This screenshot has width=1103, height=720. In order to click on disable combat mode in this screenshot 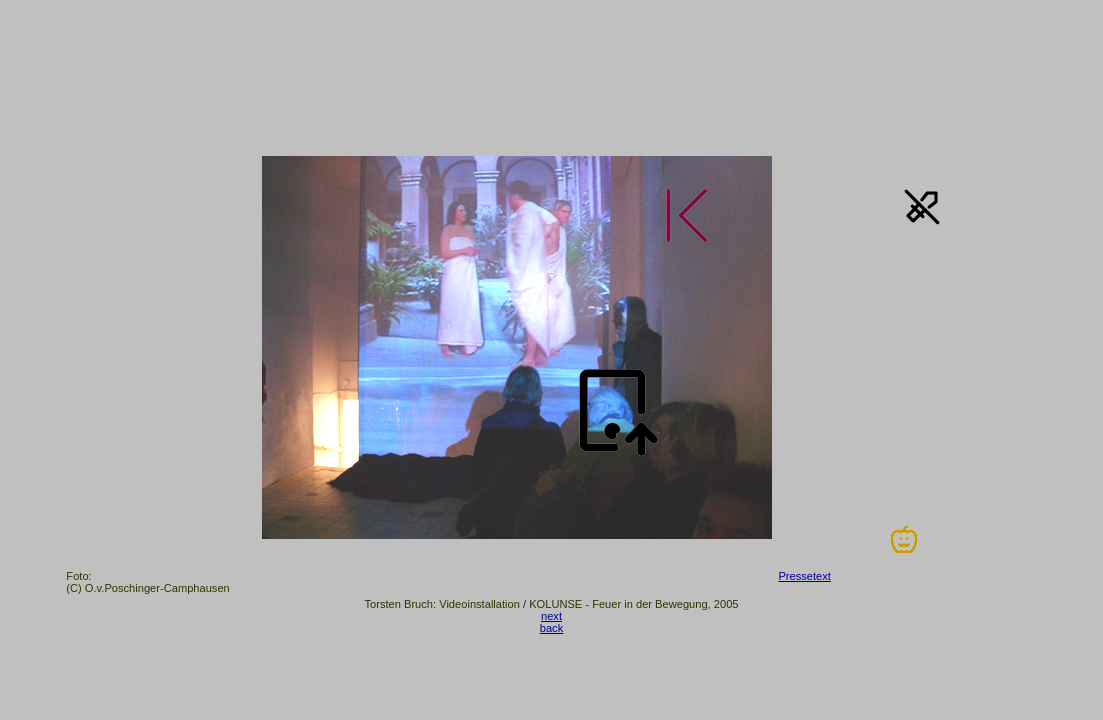, I will do `click(922, 207)`.